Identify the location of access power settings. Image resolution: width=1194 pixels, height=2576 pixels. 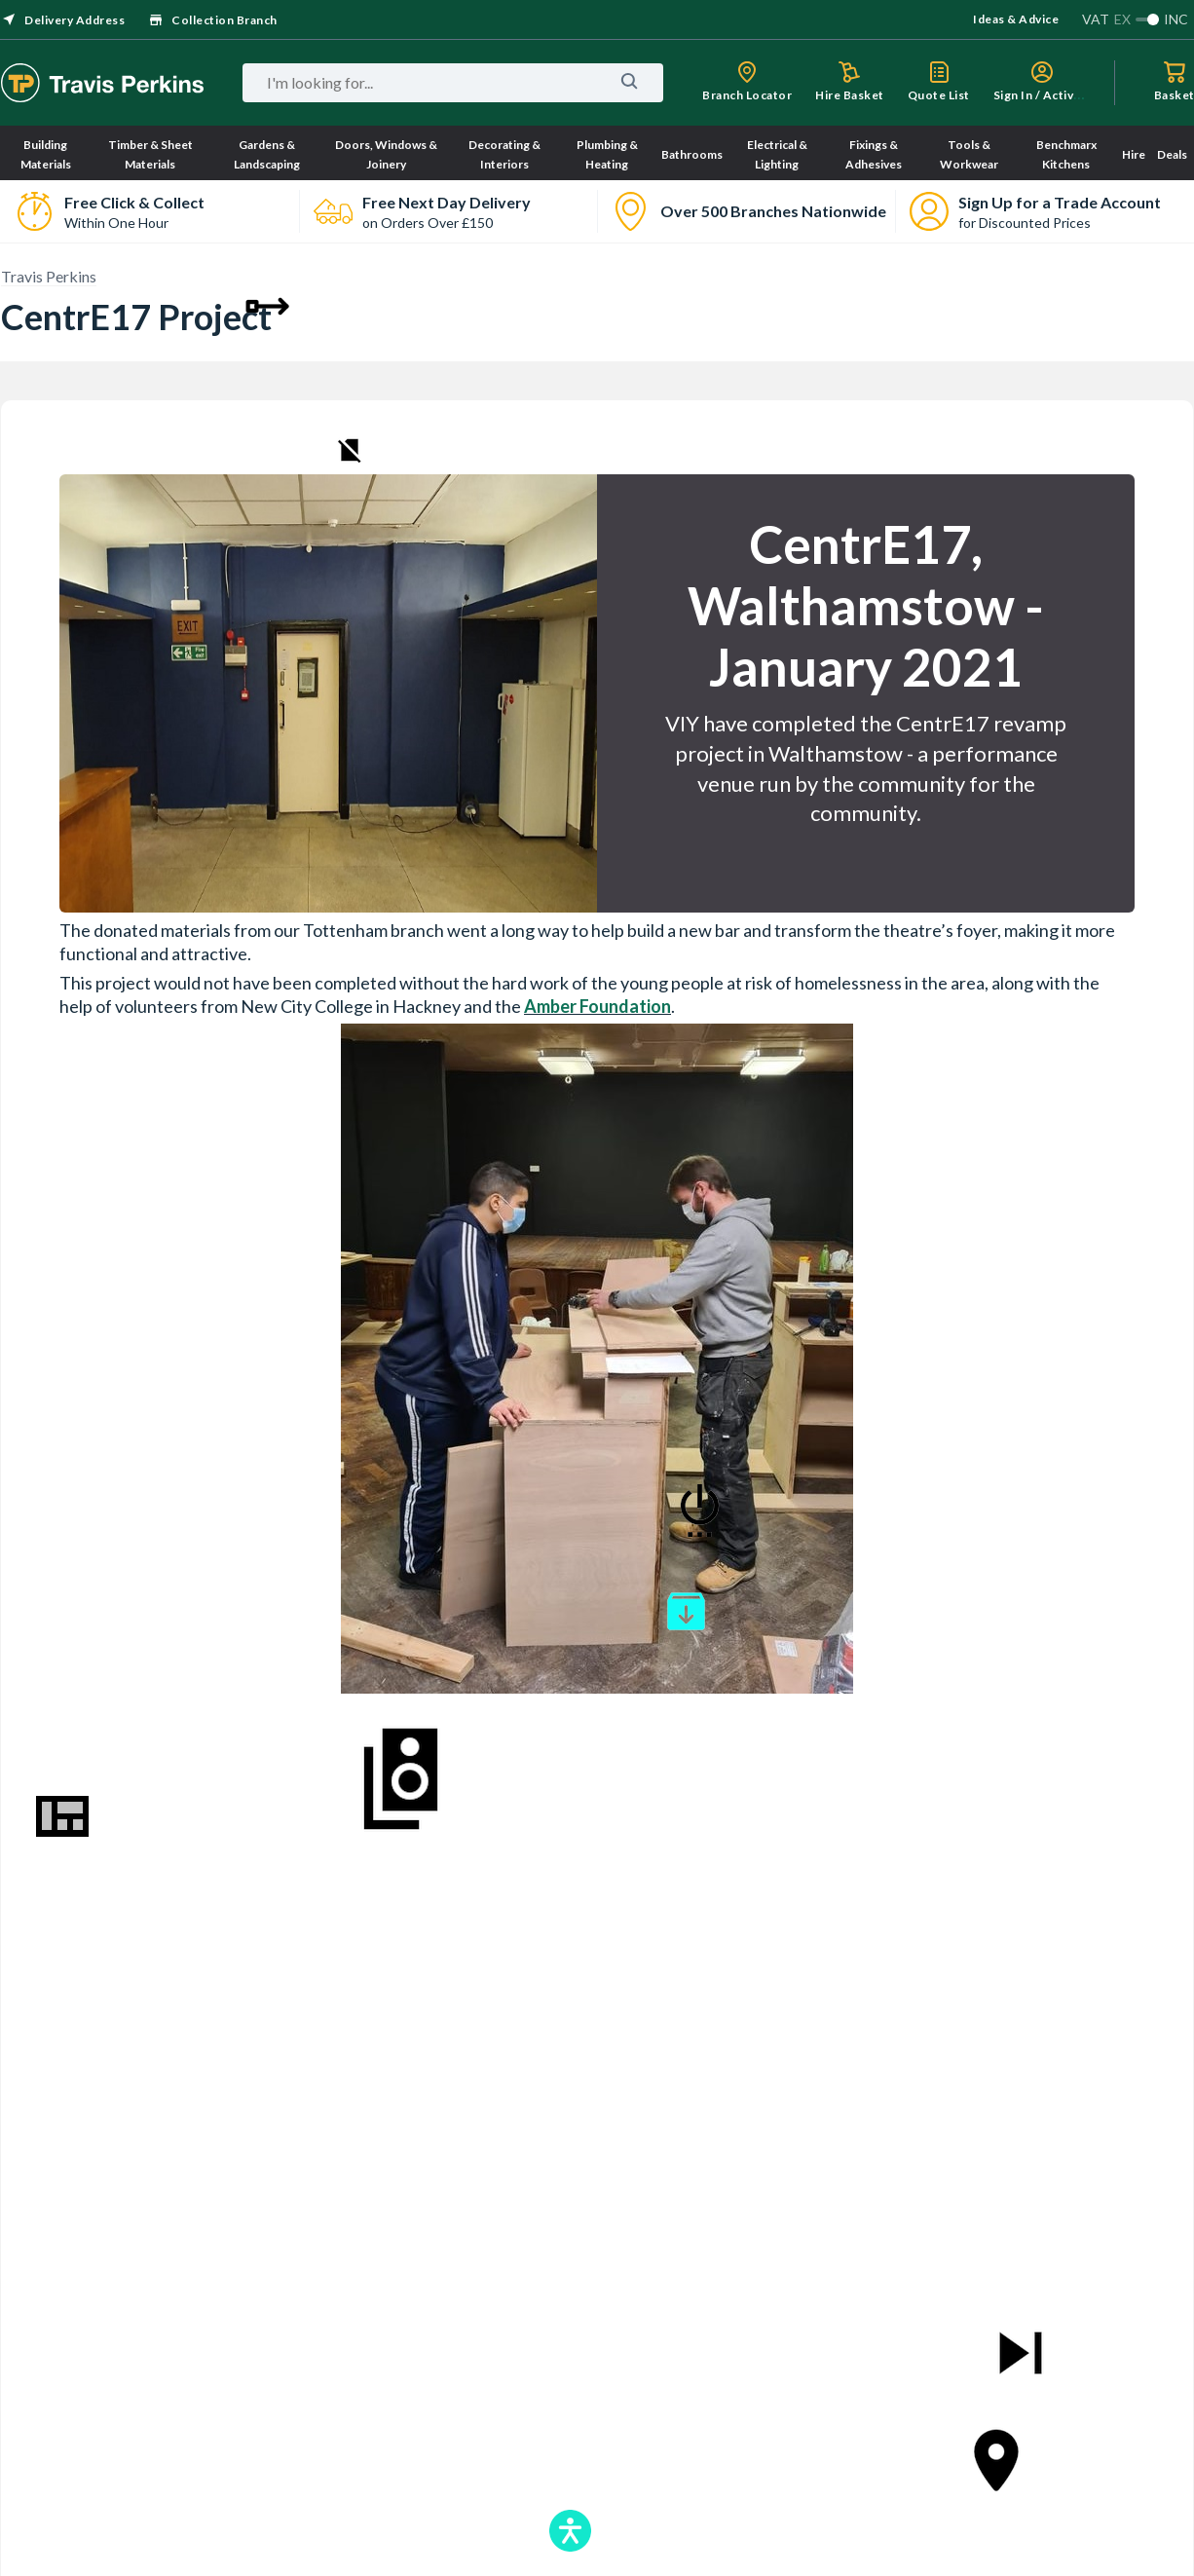
(699, 1508).